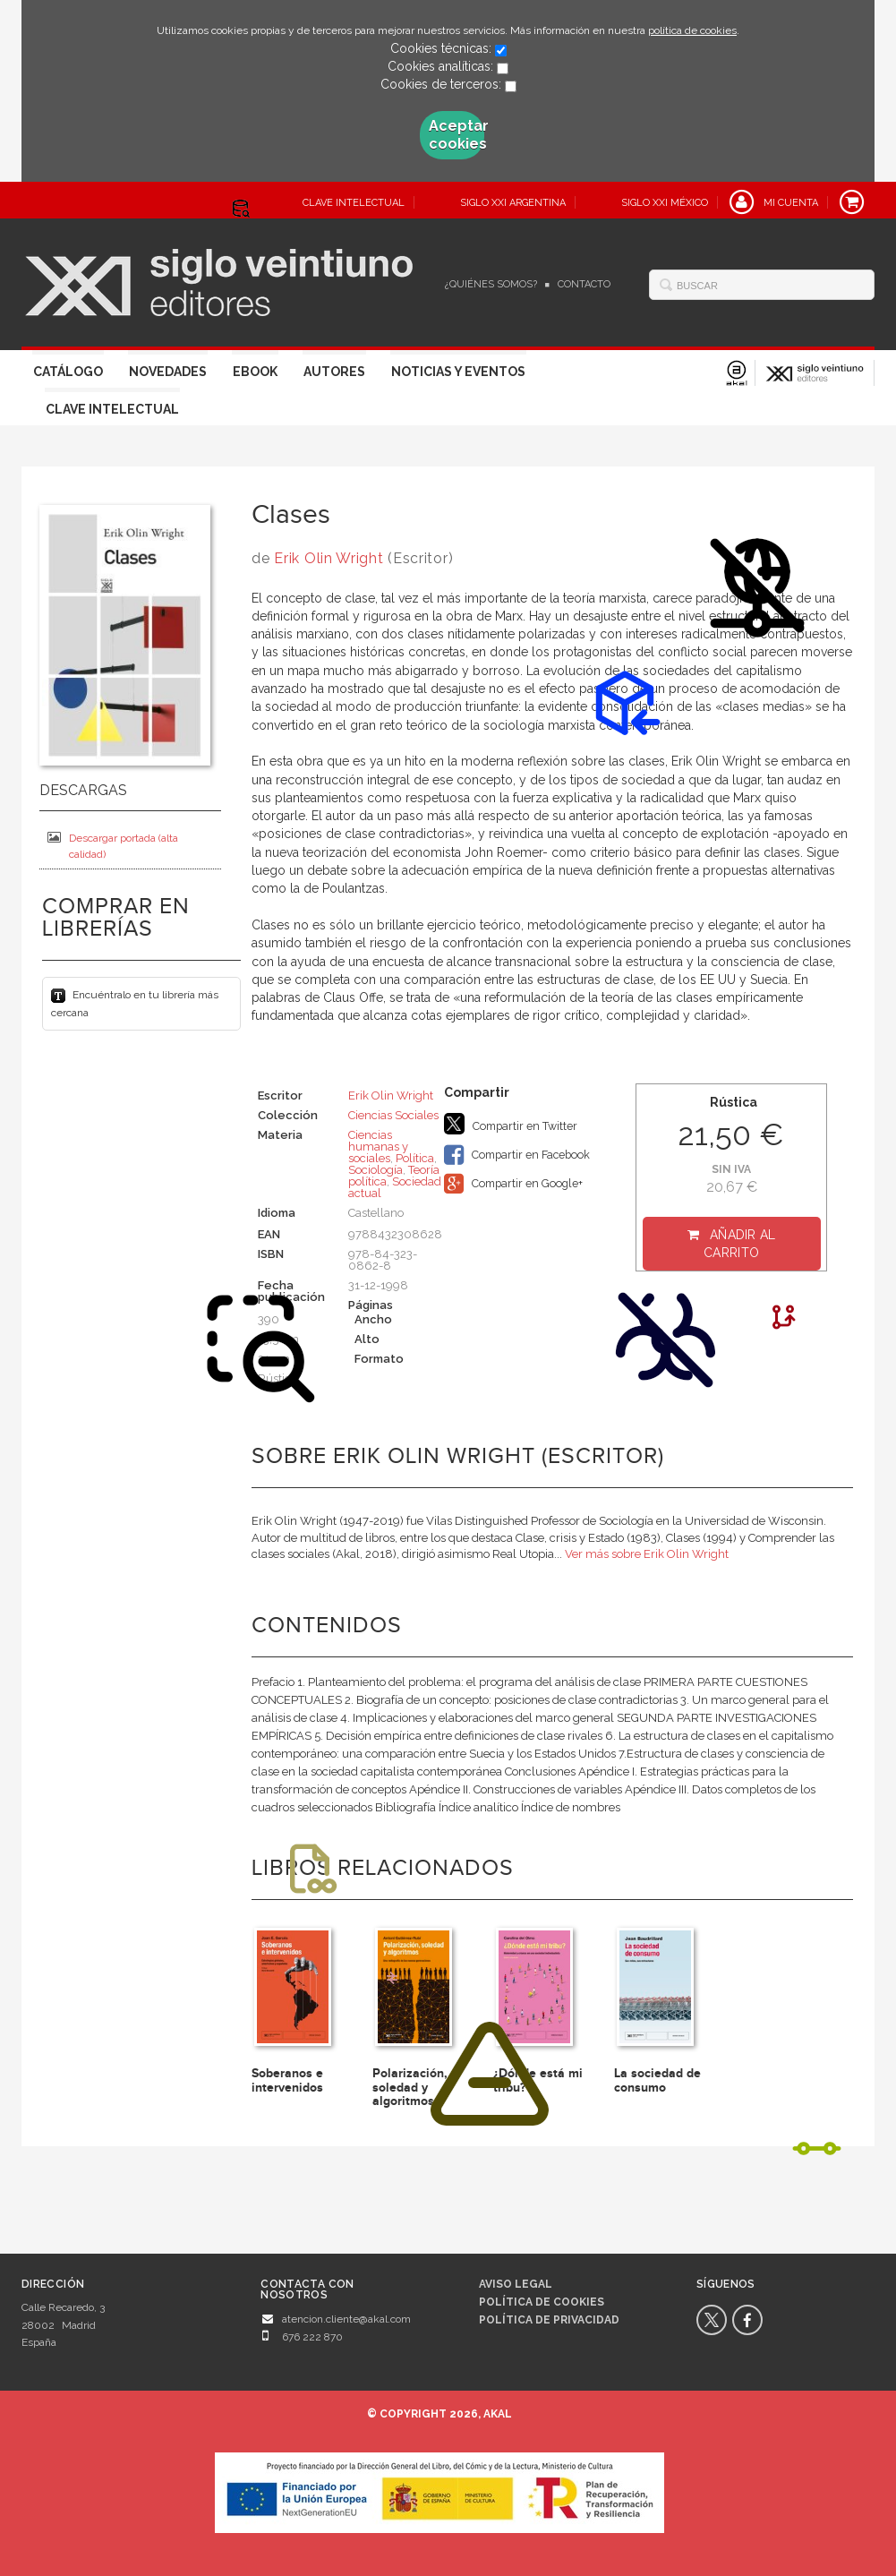 The image size is (896, 2576). Describe the element at coordinates (625, 703) in the screenshot. I see `import a package or module` at that location.